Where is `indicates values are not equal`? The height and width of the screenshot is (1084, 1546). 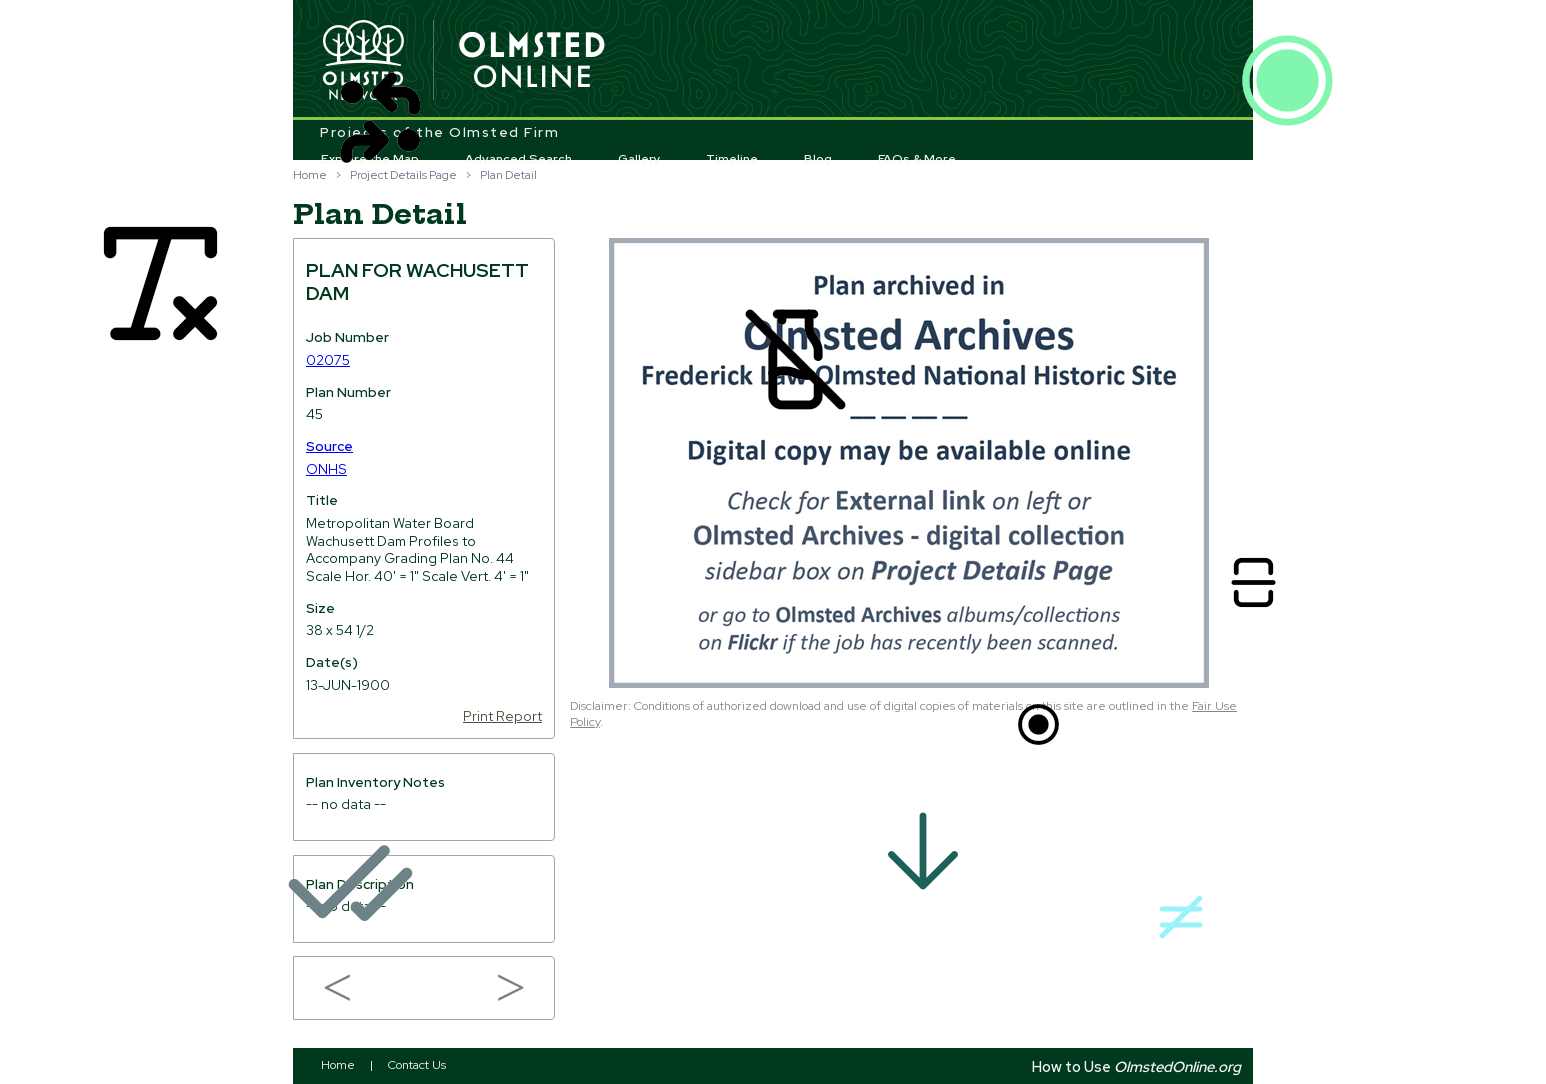 indicates values are not equal is located at coordinates (1181, 917).